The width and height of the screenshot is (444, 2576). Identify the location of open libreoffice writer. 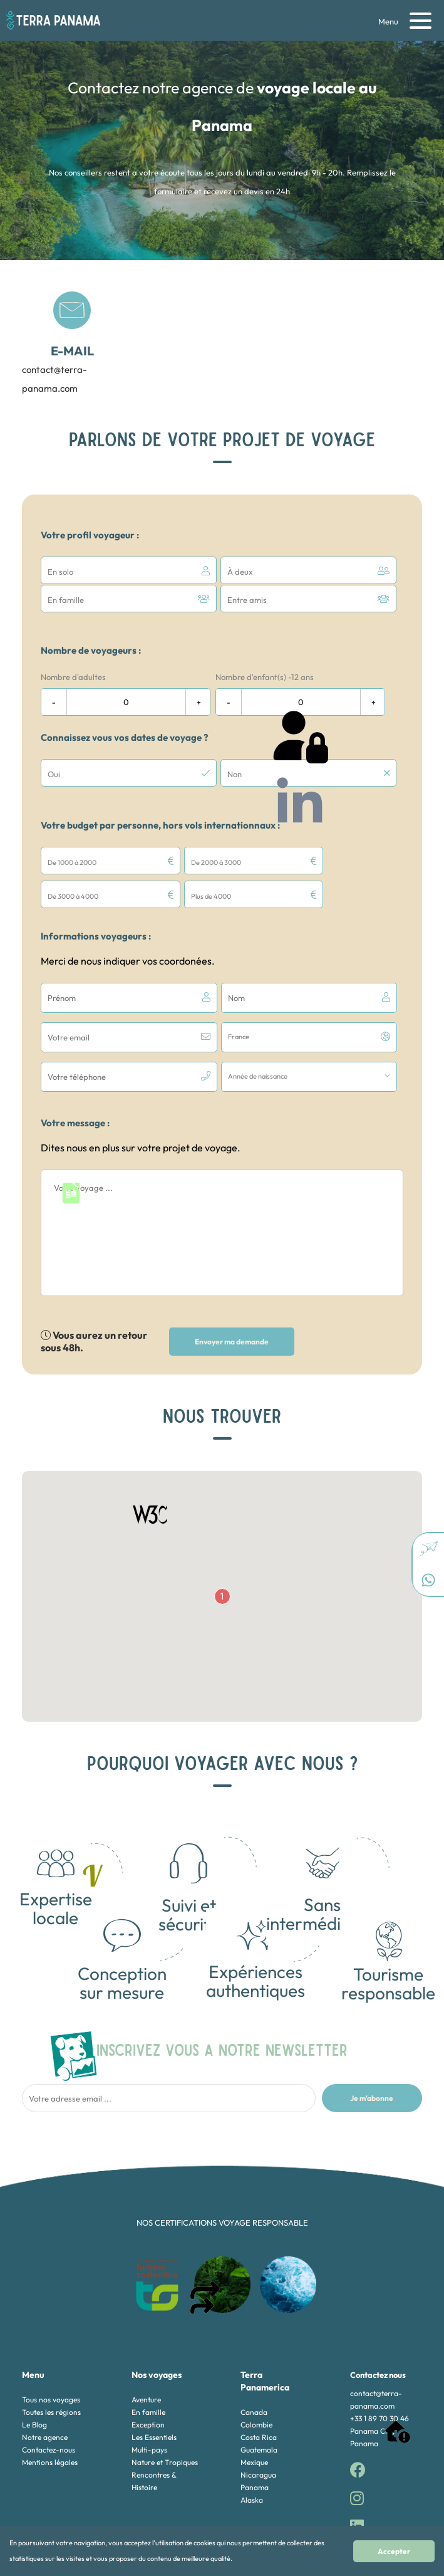
(71, 1193).